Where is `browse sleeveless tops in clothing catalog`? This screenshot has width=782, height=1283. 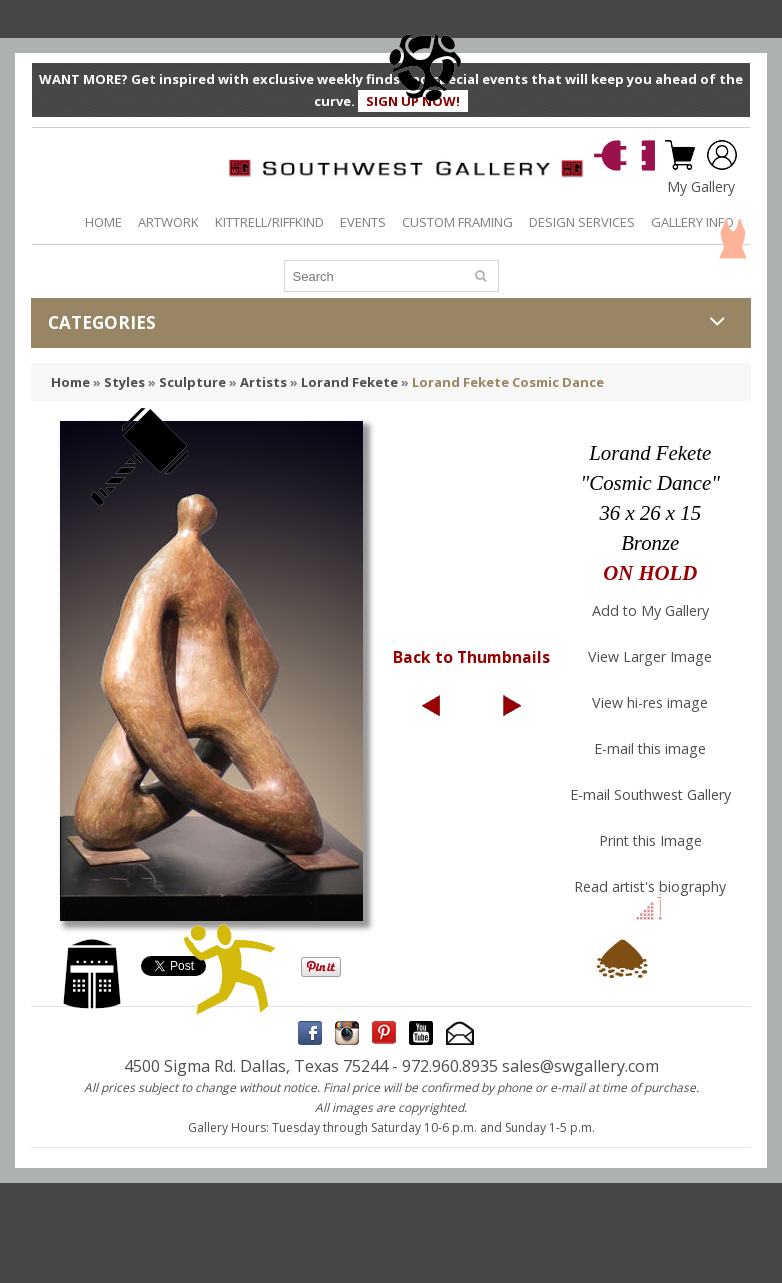 browse sleeveless tops in clothing catalog is located at coordinates (733, 238).